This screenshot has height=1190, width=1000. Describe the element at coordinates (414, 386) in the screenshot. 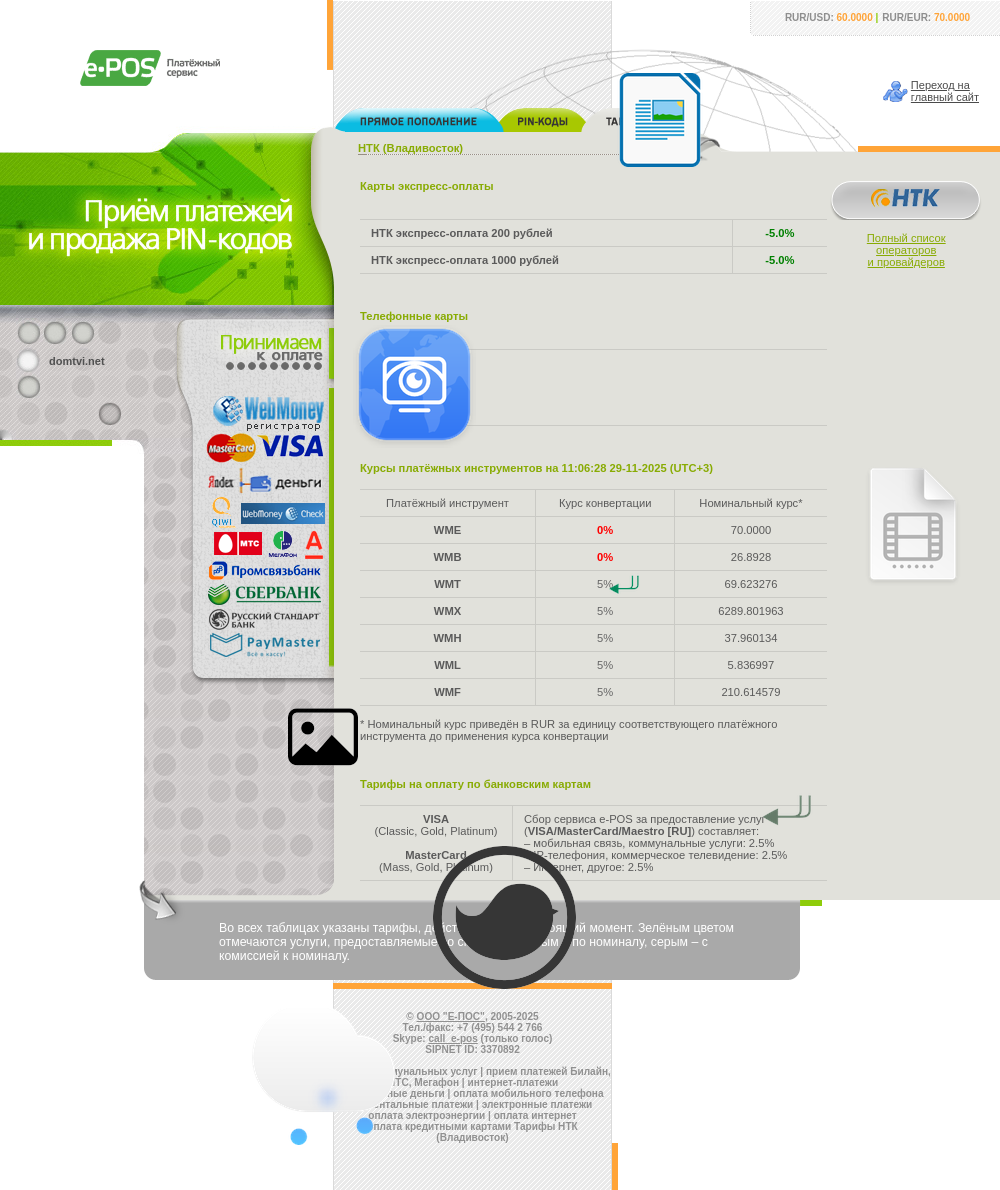

I see `access remote desktop or screen sharing settings` at that location.